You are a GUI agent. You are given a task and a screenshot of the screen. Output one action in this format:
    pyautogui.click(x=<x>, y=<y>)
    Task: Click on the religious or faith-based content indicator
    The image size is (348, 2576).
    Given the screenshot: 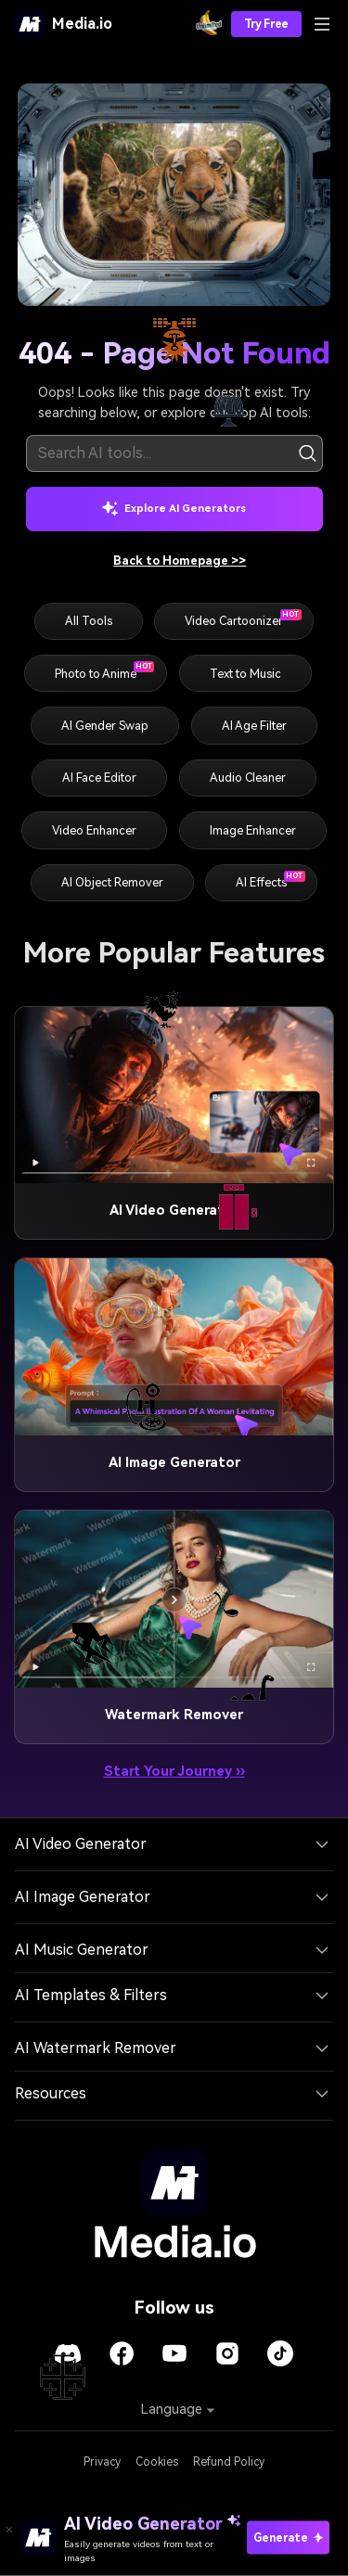 What is the action you would take?
    pyautogui.click(x=62, y=2377)
    